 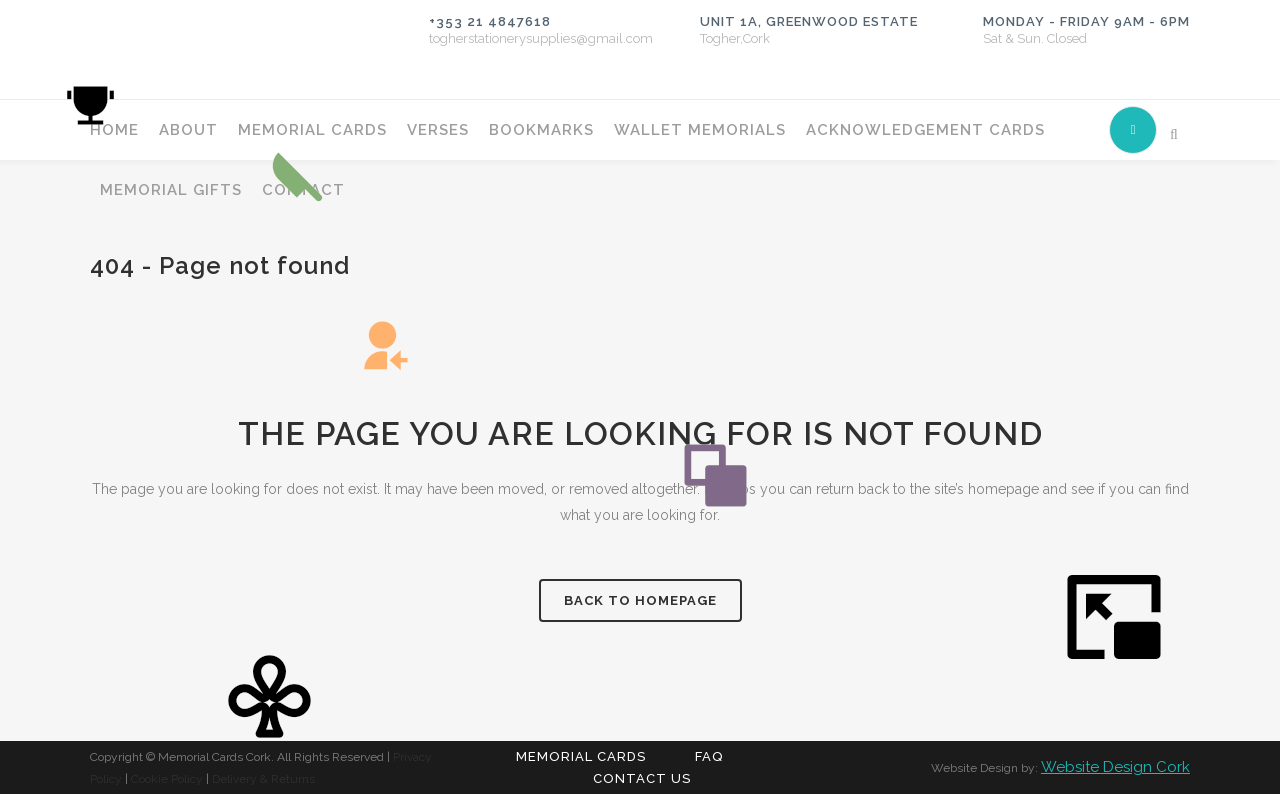 I want to click on incoming user request or invitation, so click(x=382, y=346).